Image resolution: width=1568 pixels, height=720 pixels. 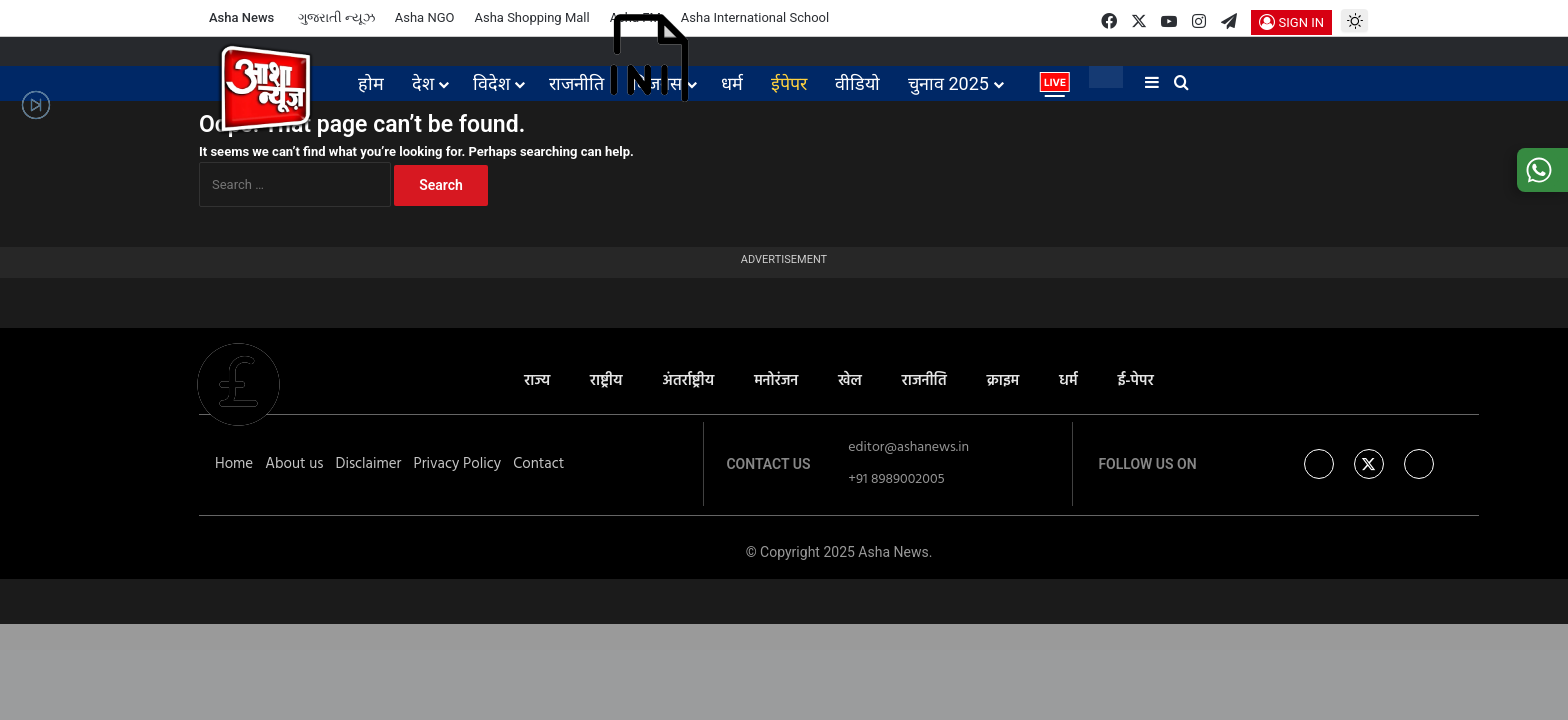 I want to click on view or open an INI configuration file, so click(x=651, y=58).